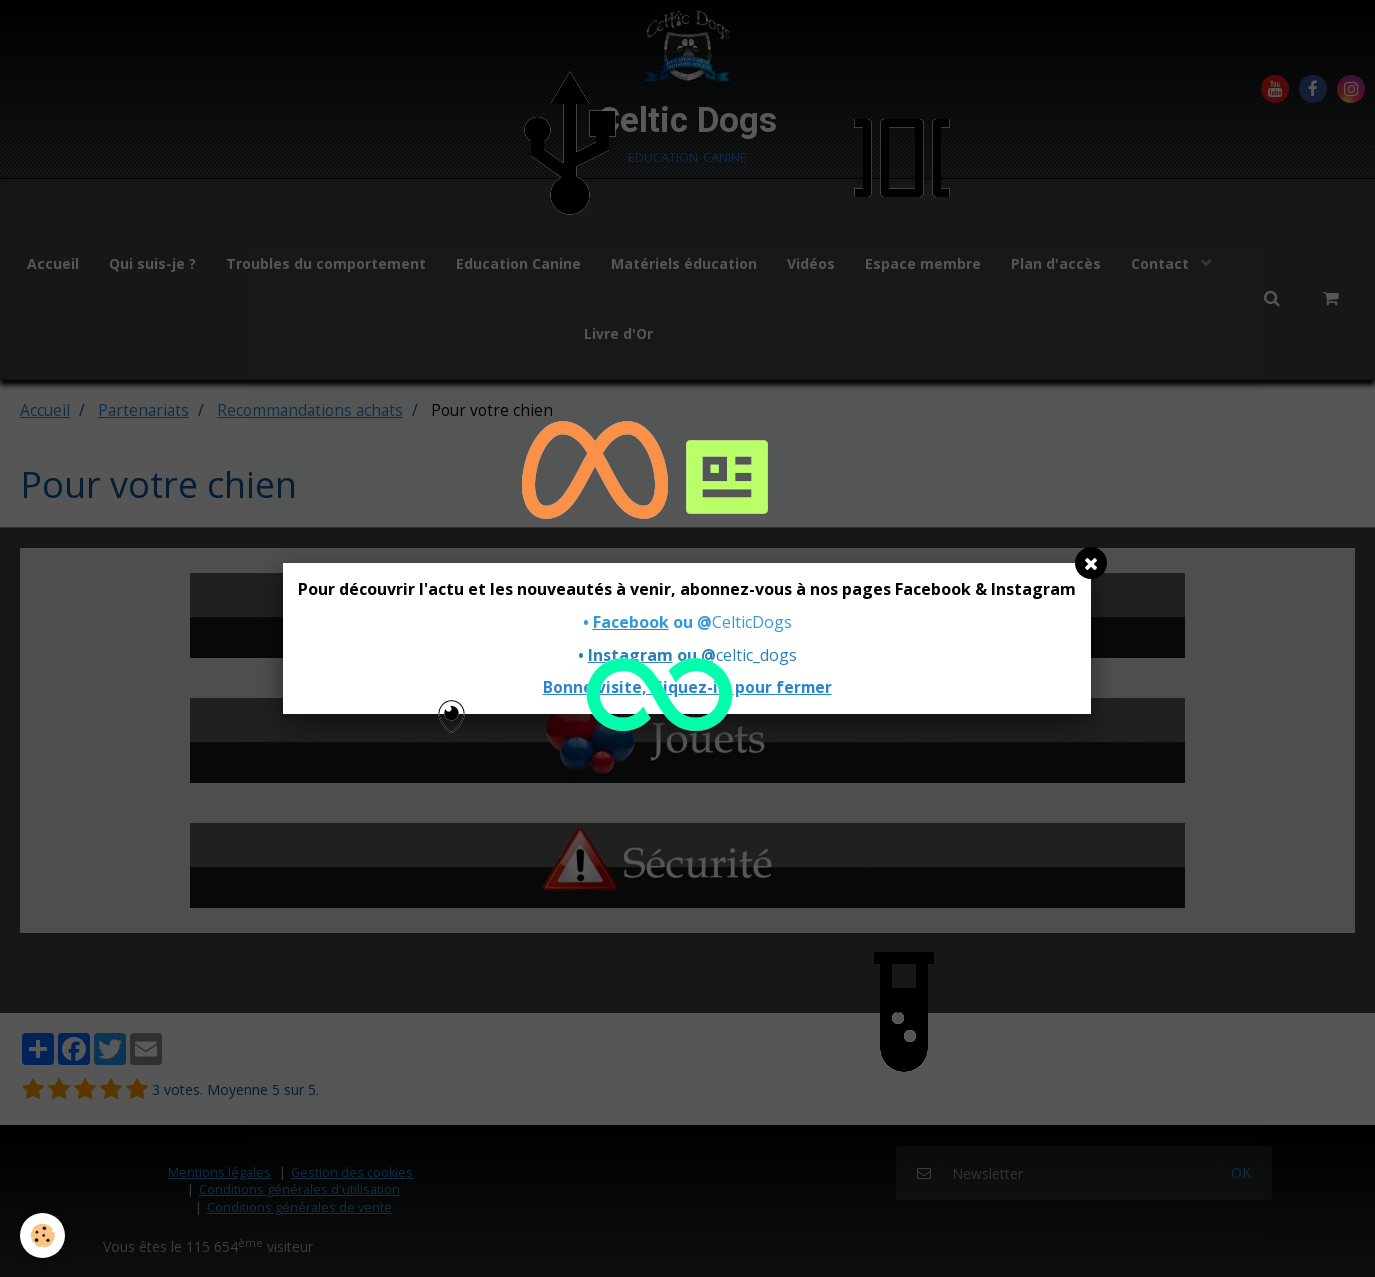 Image resolution: width=1375 pixels, height=1277 pixels. What do you see at coordinates (904, 1012) in the screenshot?
I see `access lab results or medical tests` at bounding box center [904, 1012].